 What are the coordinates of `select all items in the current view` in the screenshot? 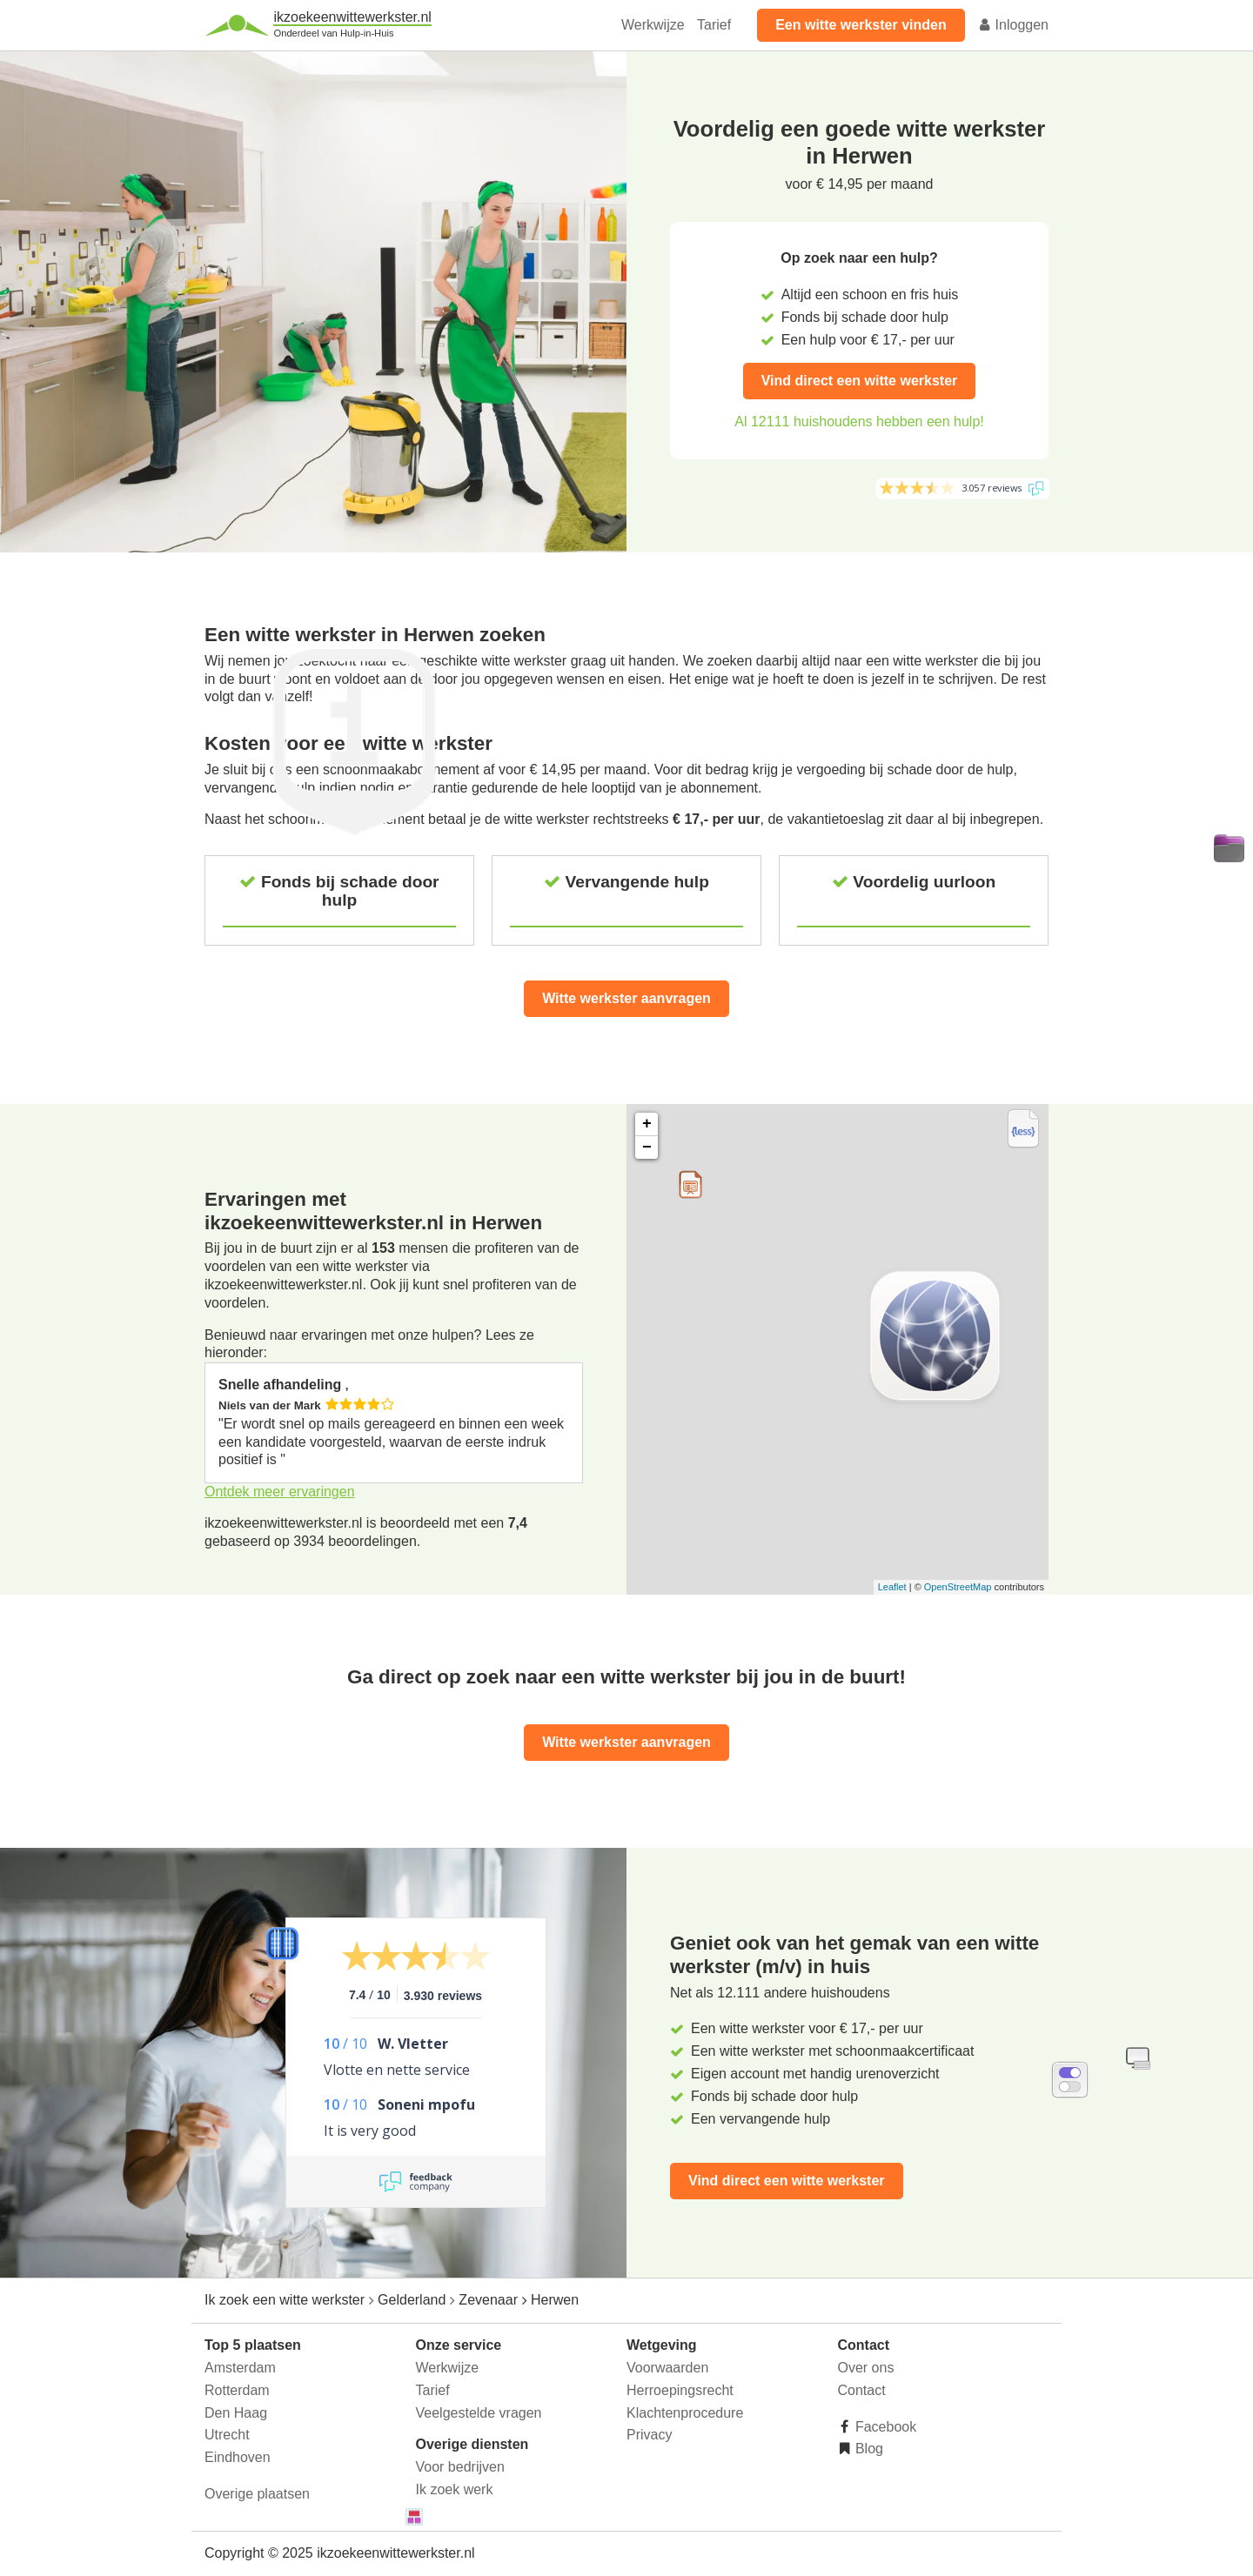 It's located at (414, 2517).